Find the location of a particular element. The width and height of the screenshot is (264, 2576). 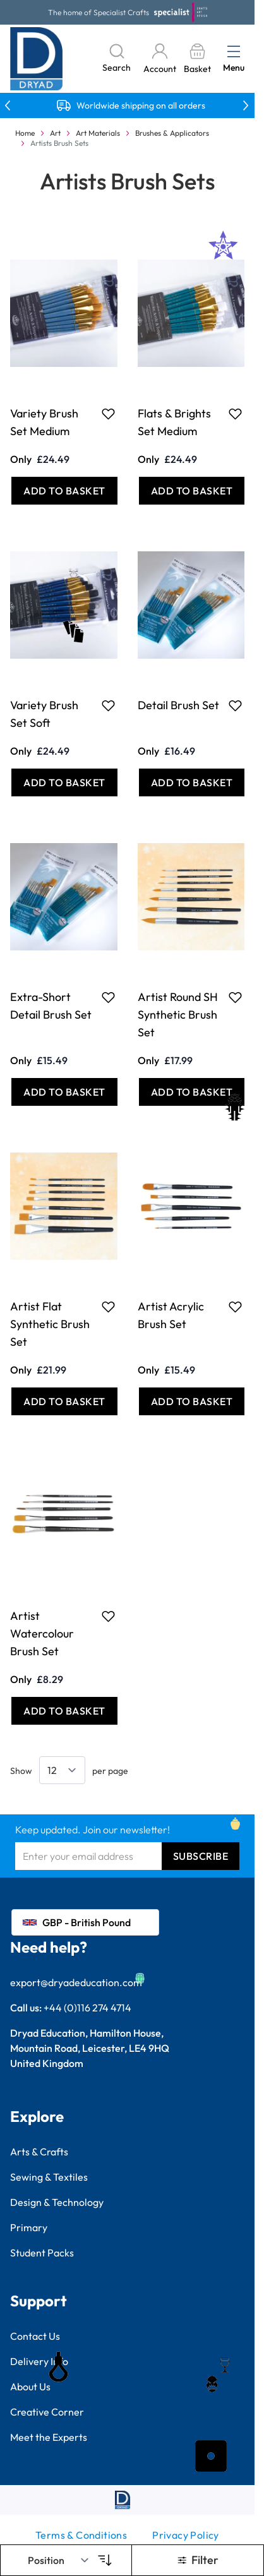

select lizardman character or race is located at coordinates (212, 2384).